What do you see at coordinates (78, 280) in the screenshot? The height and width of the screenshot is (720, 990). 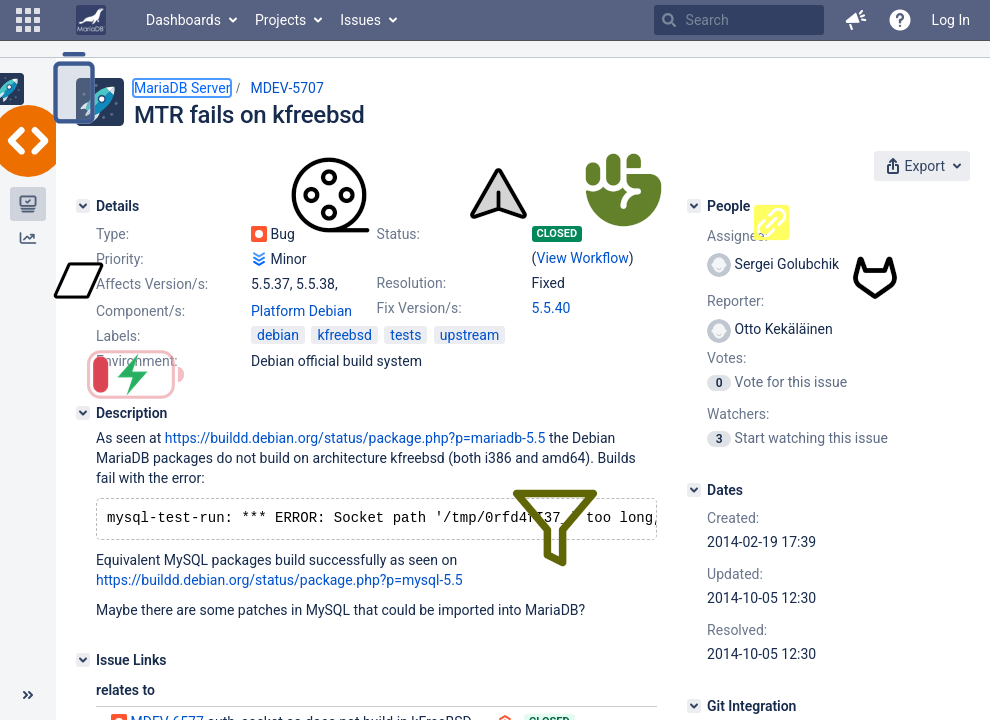 I see `select parallelogram shape tool` at bounding box center [78, 280].